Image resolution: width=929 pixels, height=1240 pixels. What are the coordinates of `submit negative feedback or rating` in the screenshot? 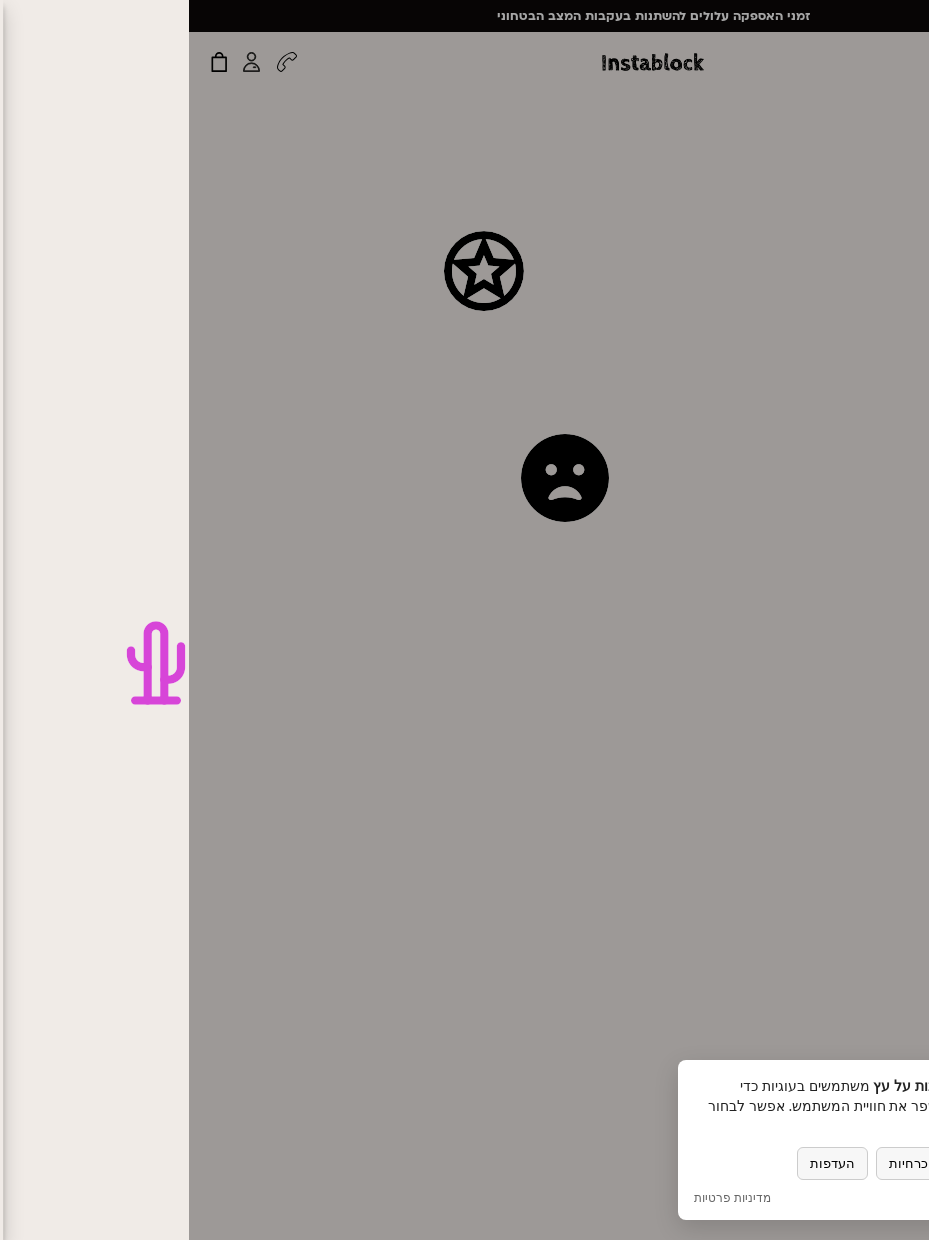 It's located at (565, 478).